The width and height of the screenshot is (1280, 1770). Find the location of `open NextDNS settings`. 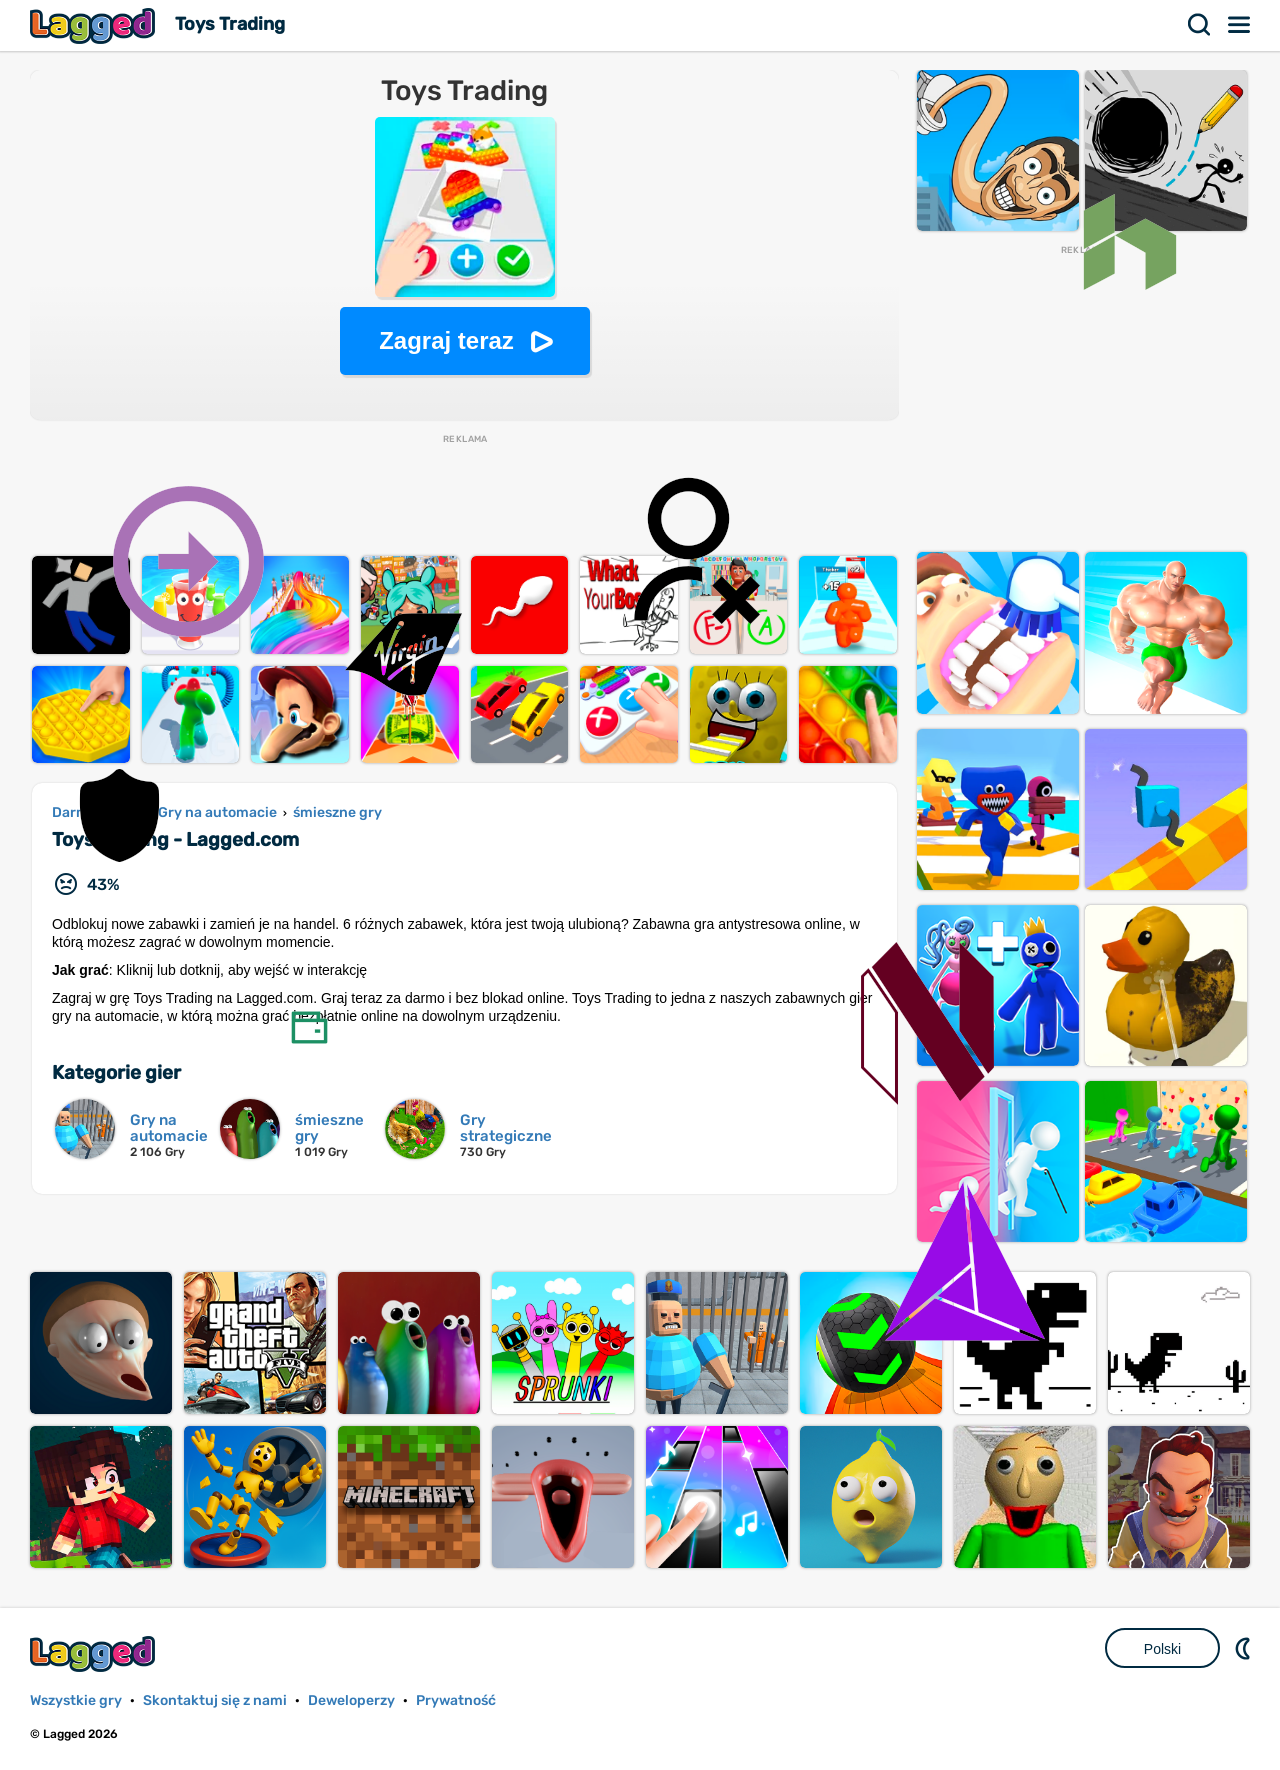

open NextDNS settings is located at coordinates (119, 815).